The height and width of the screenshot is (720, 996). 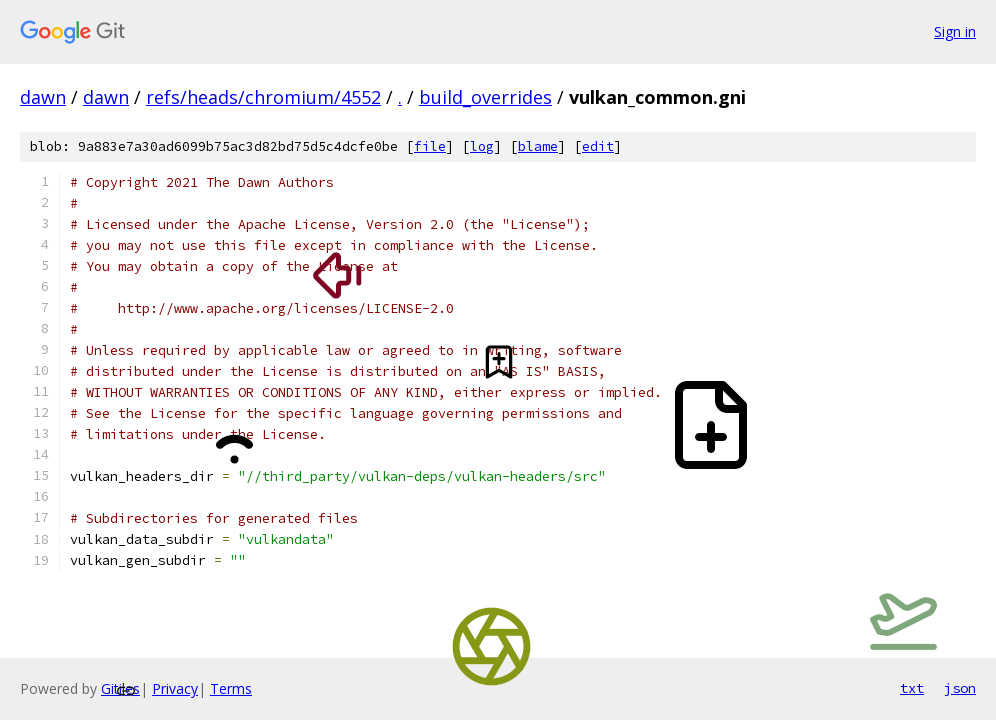 I want to click on flight departure status indicator, so click(x=903, y=616).